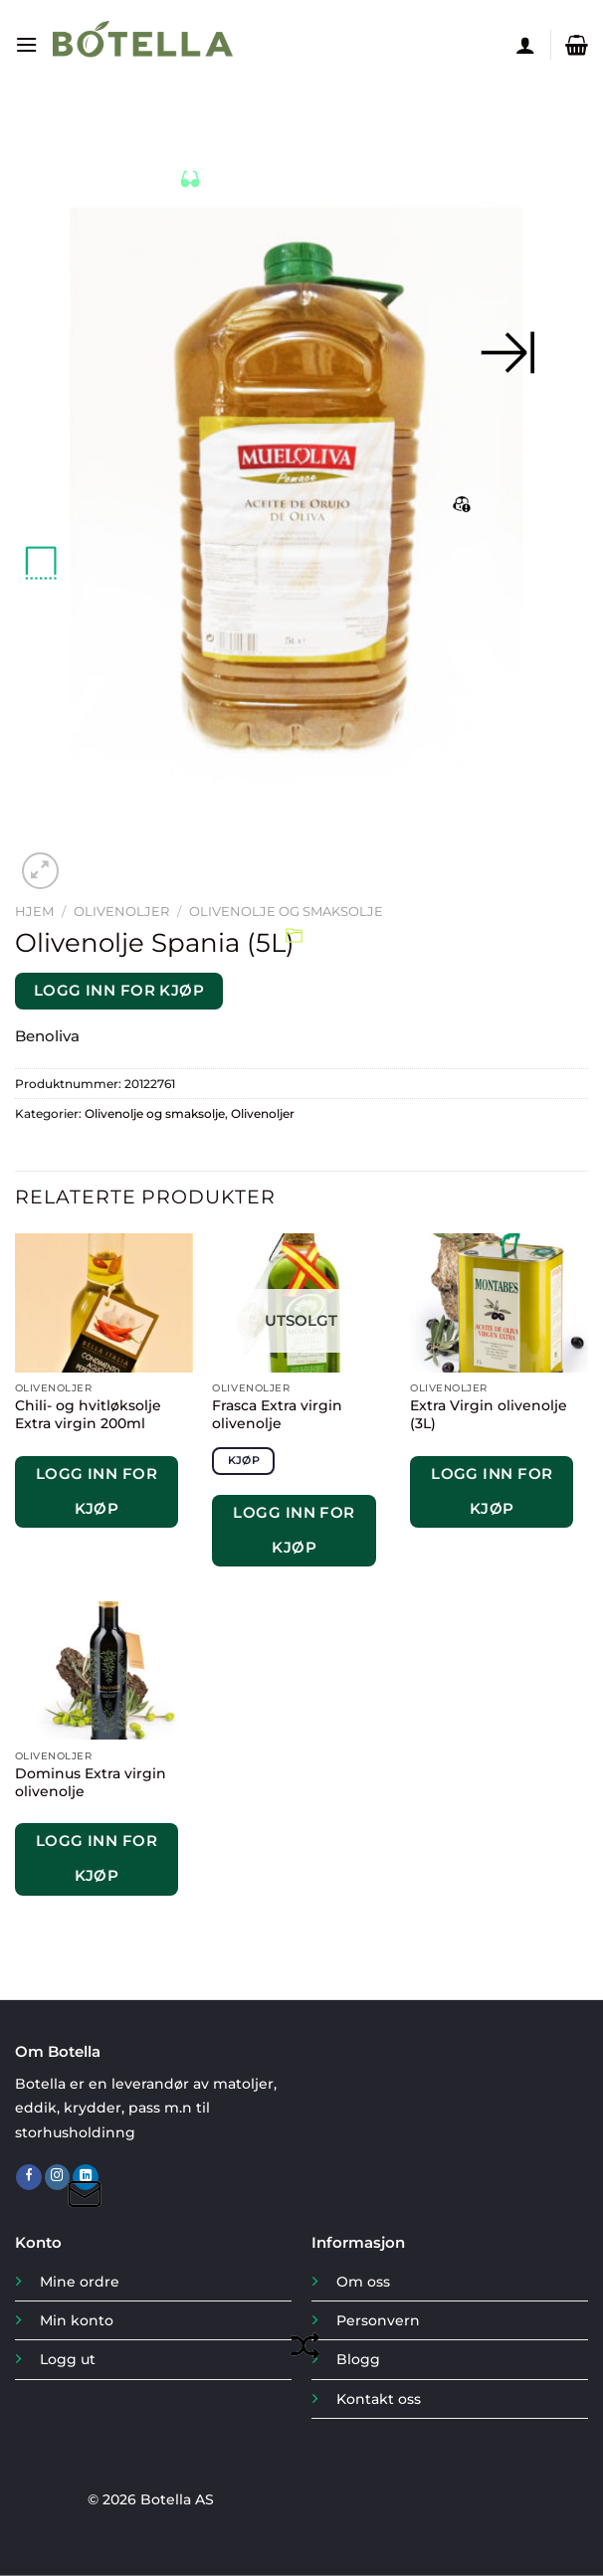 Image resolution: width=603 pixels, height=2576 pixels. Describe the element at coordinates (503, 350) in the screenshot. I see `move cursor to the next tab stop` at that location.